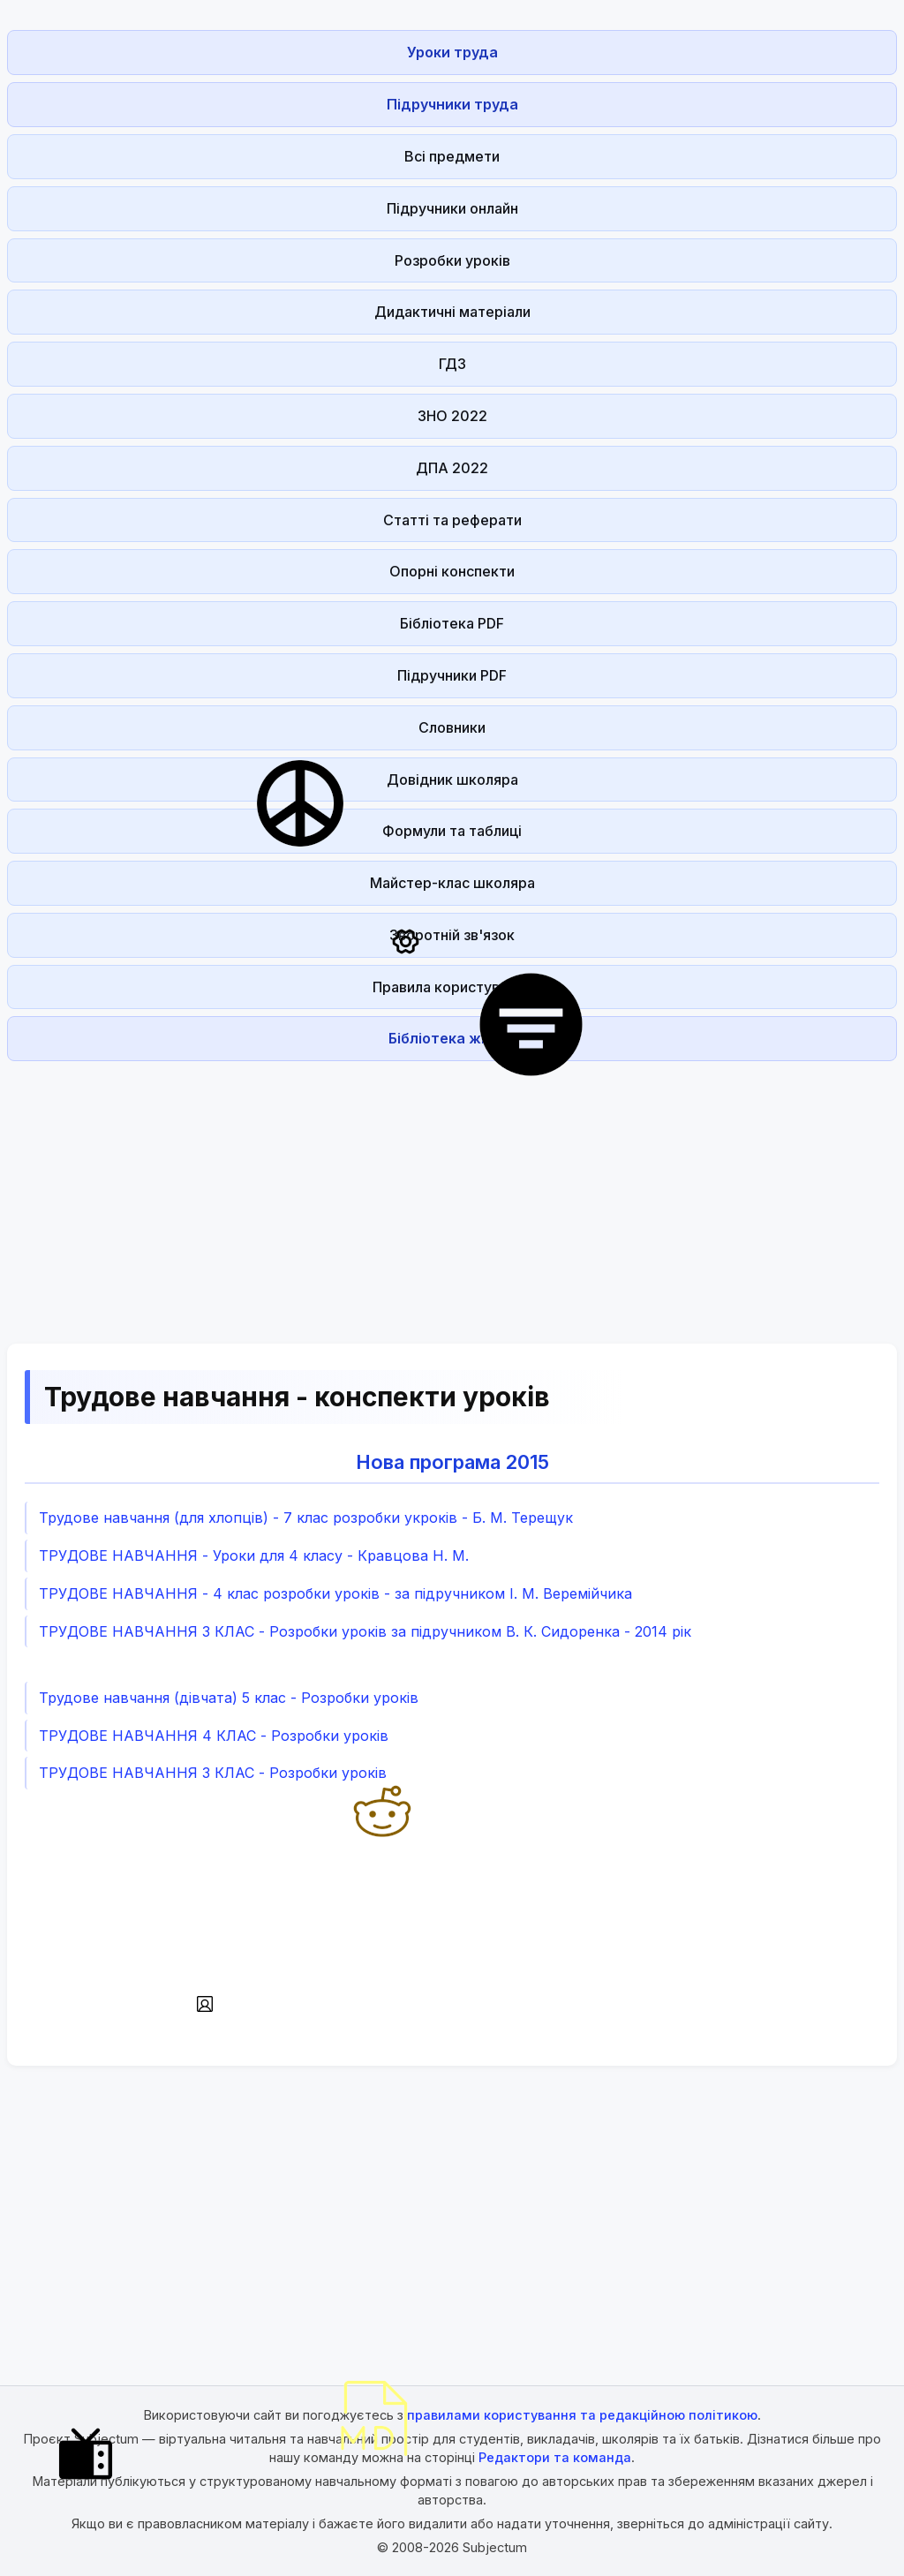 This screenshot has width=904, height=2576. What do you see at coordinates (86, 2457) in the screenshot?
I see `access TV or video streaming content` at bounding box center [86, 2457].